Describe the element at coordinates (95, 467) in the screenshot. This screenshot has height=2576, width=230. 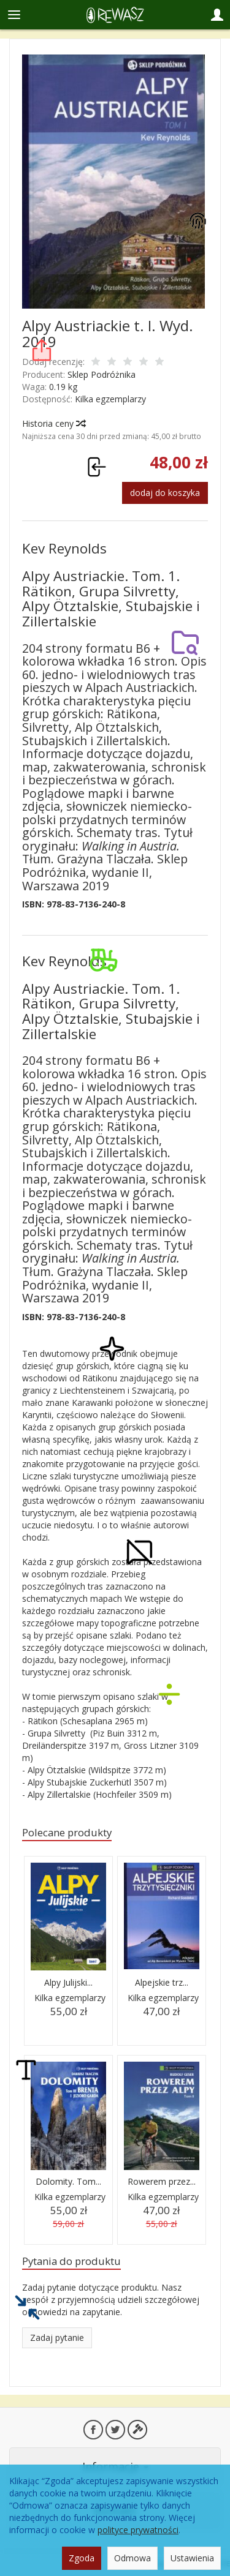
I see `log in to your account` at that location.